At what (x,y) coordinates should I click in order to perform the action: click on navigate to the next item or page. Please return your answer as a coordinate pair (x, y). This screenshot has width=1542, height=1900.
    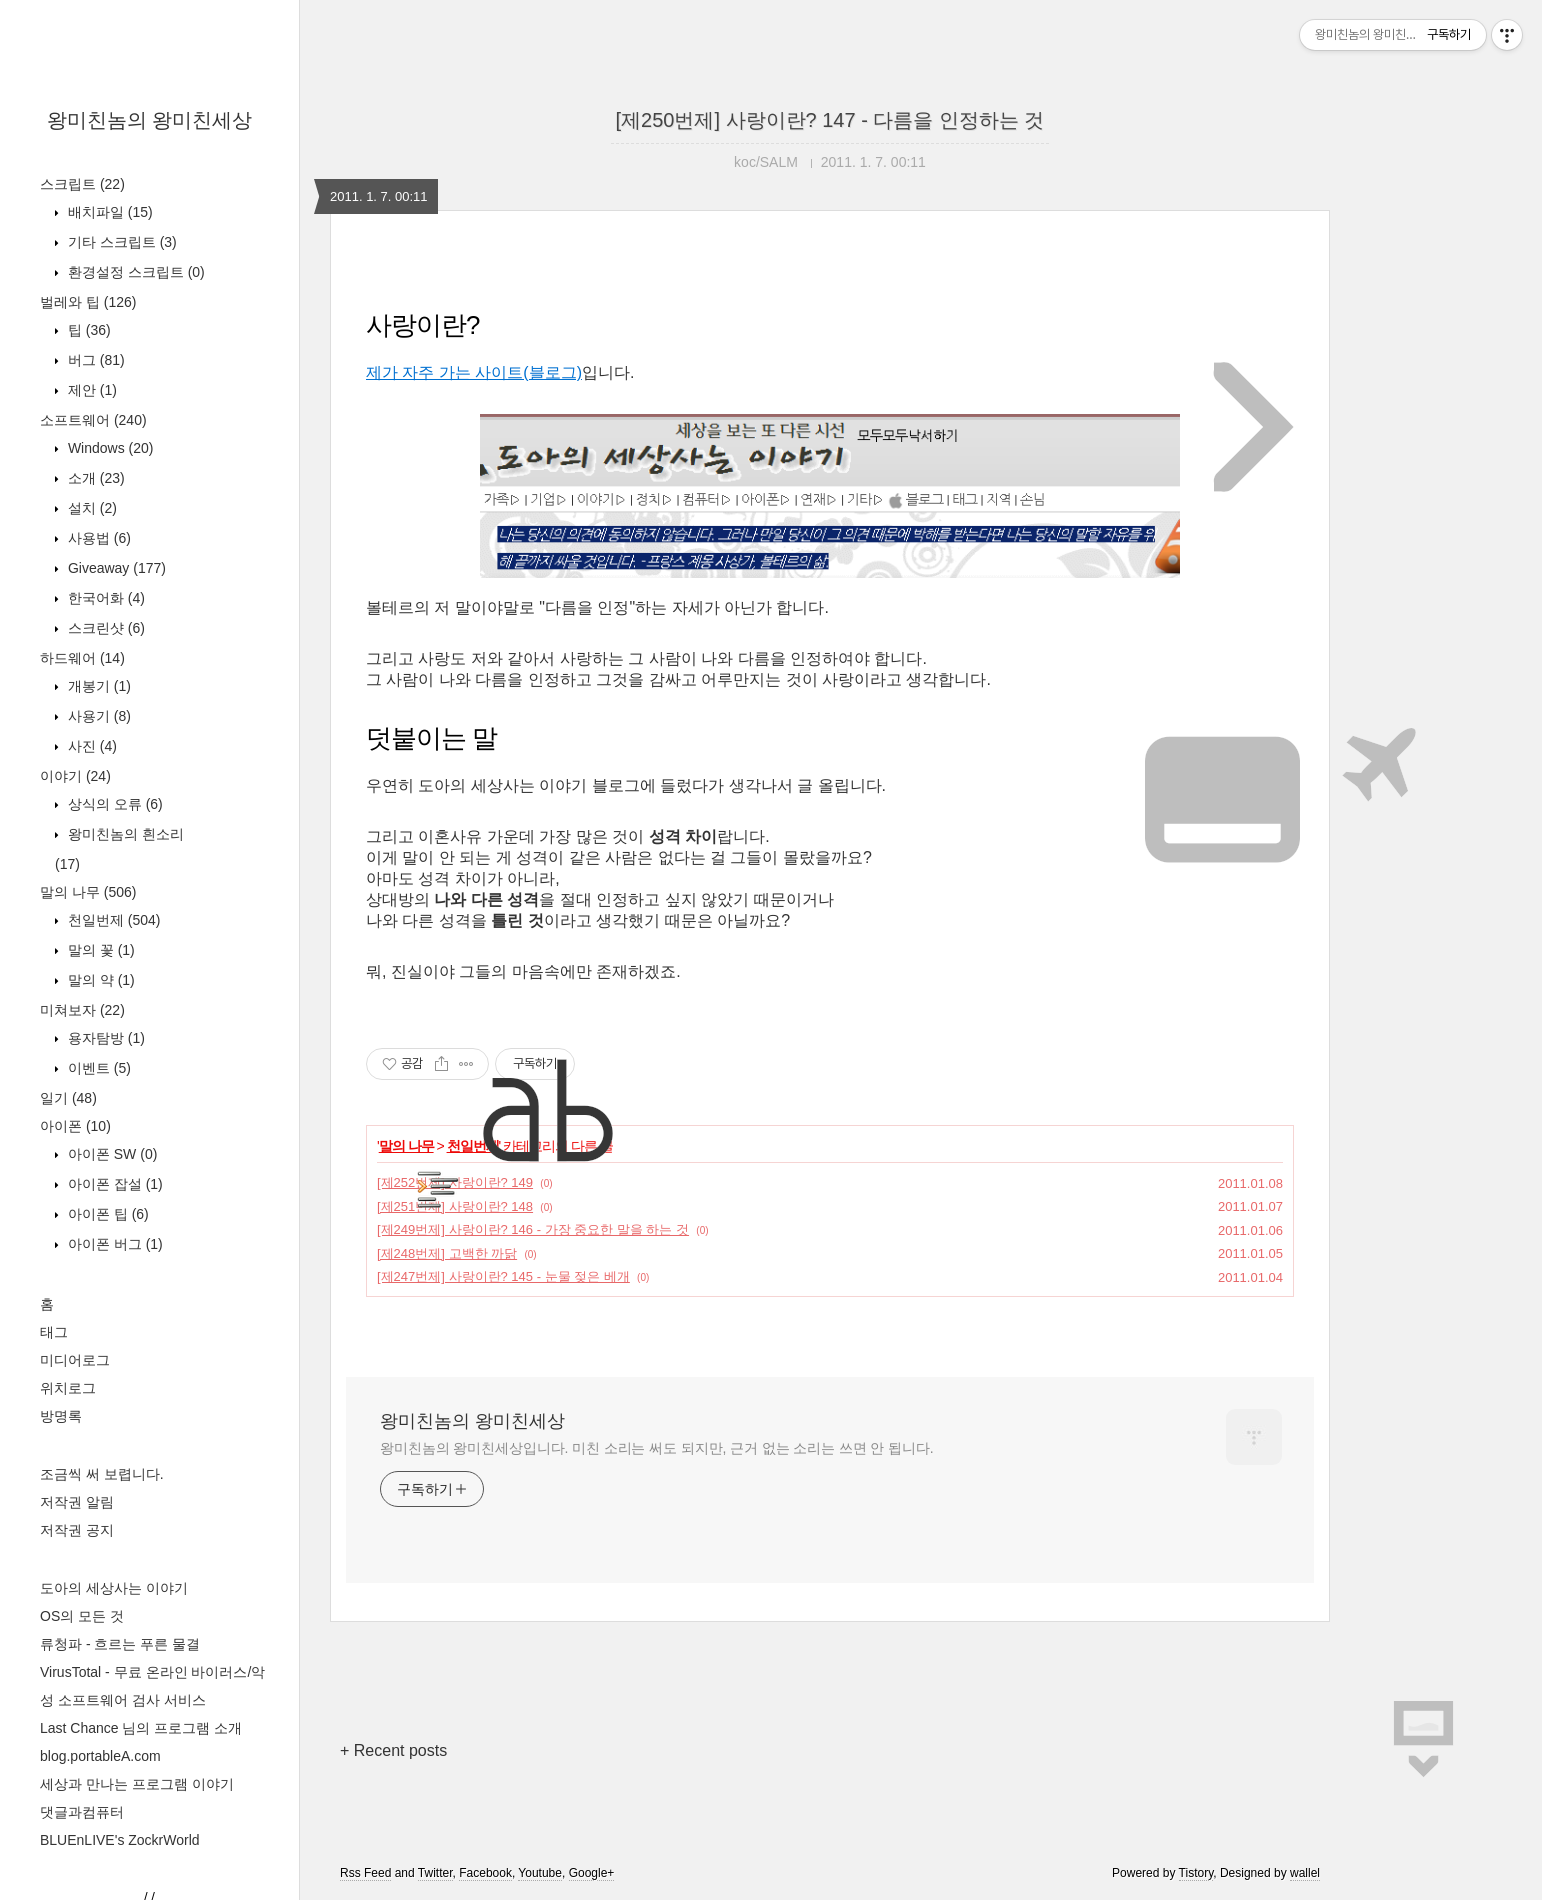
    Looking at the image, I should click on (1257, 427).